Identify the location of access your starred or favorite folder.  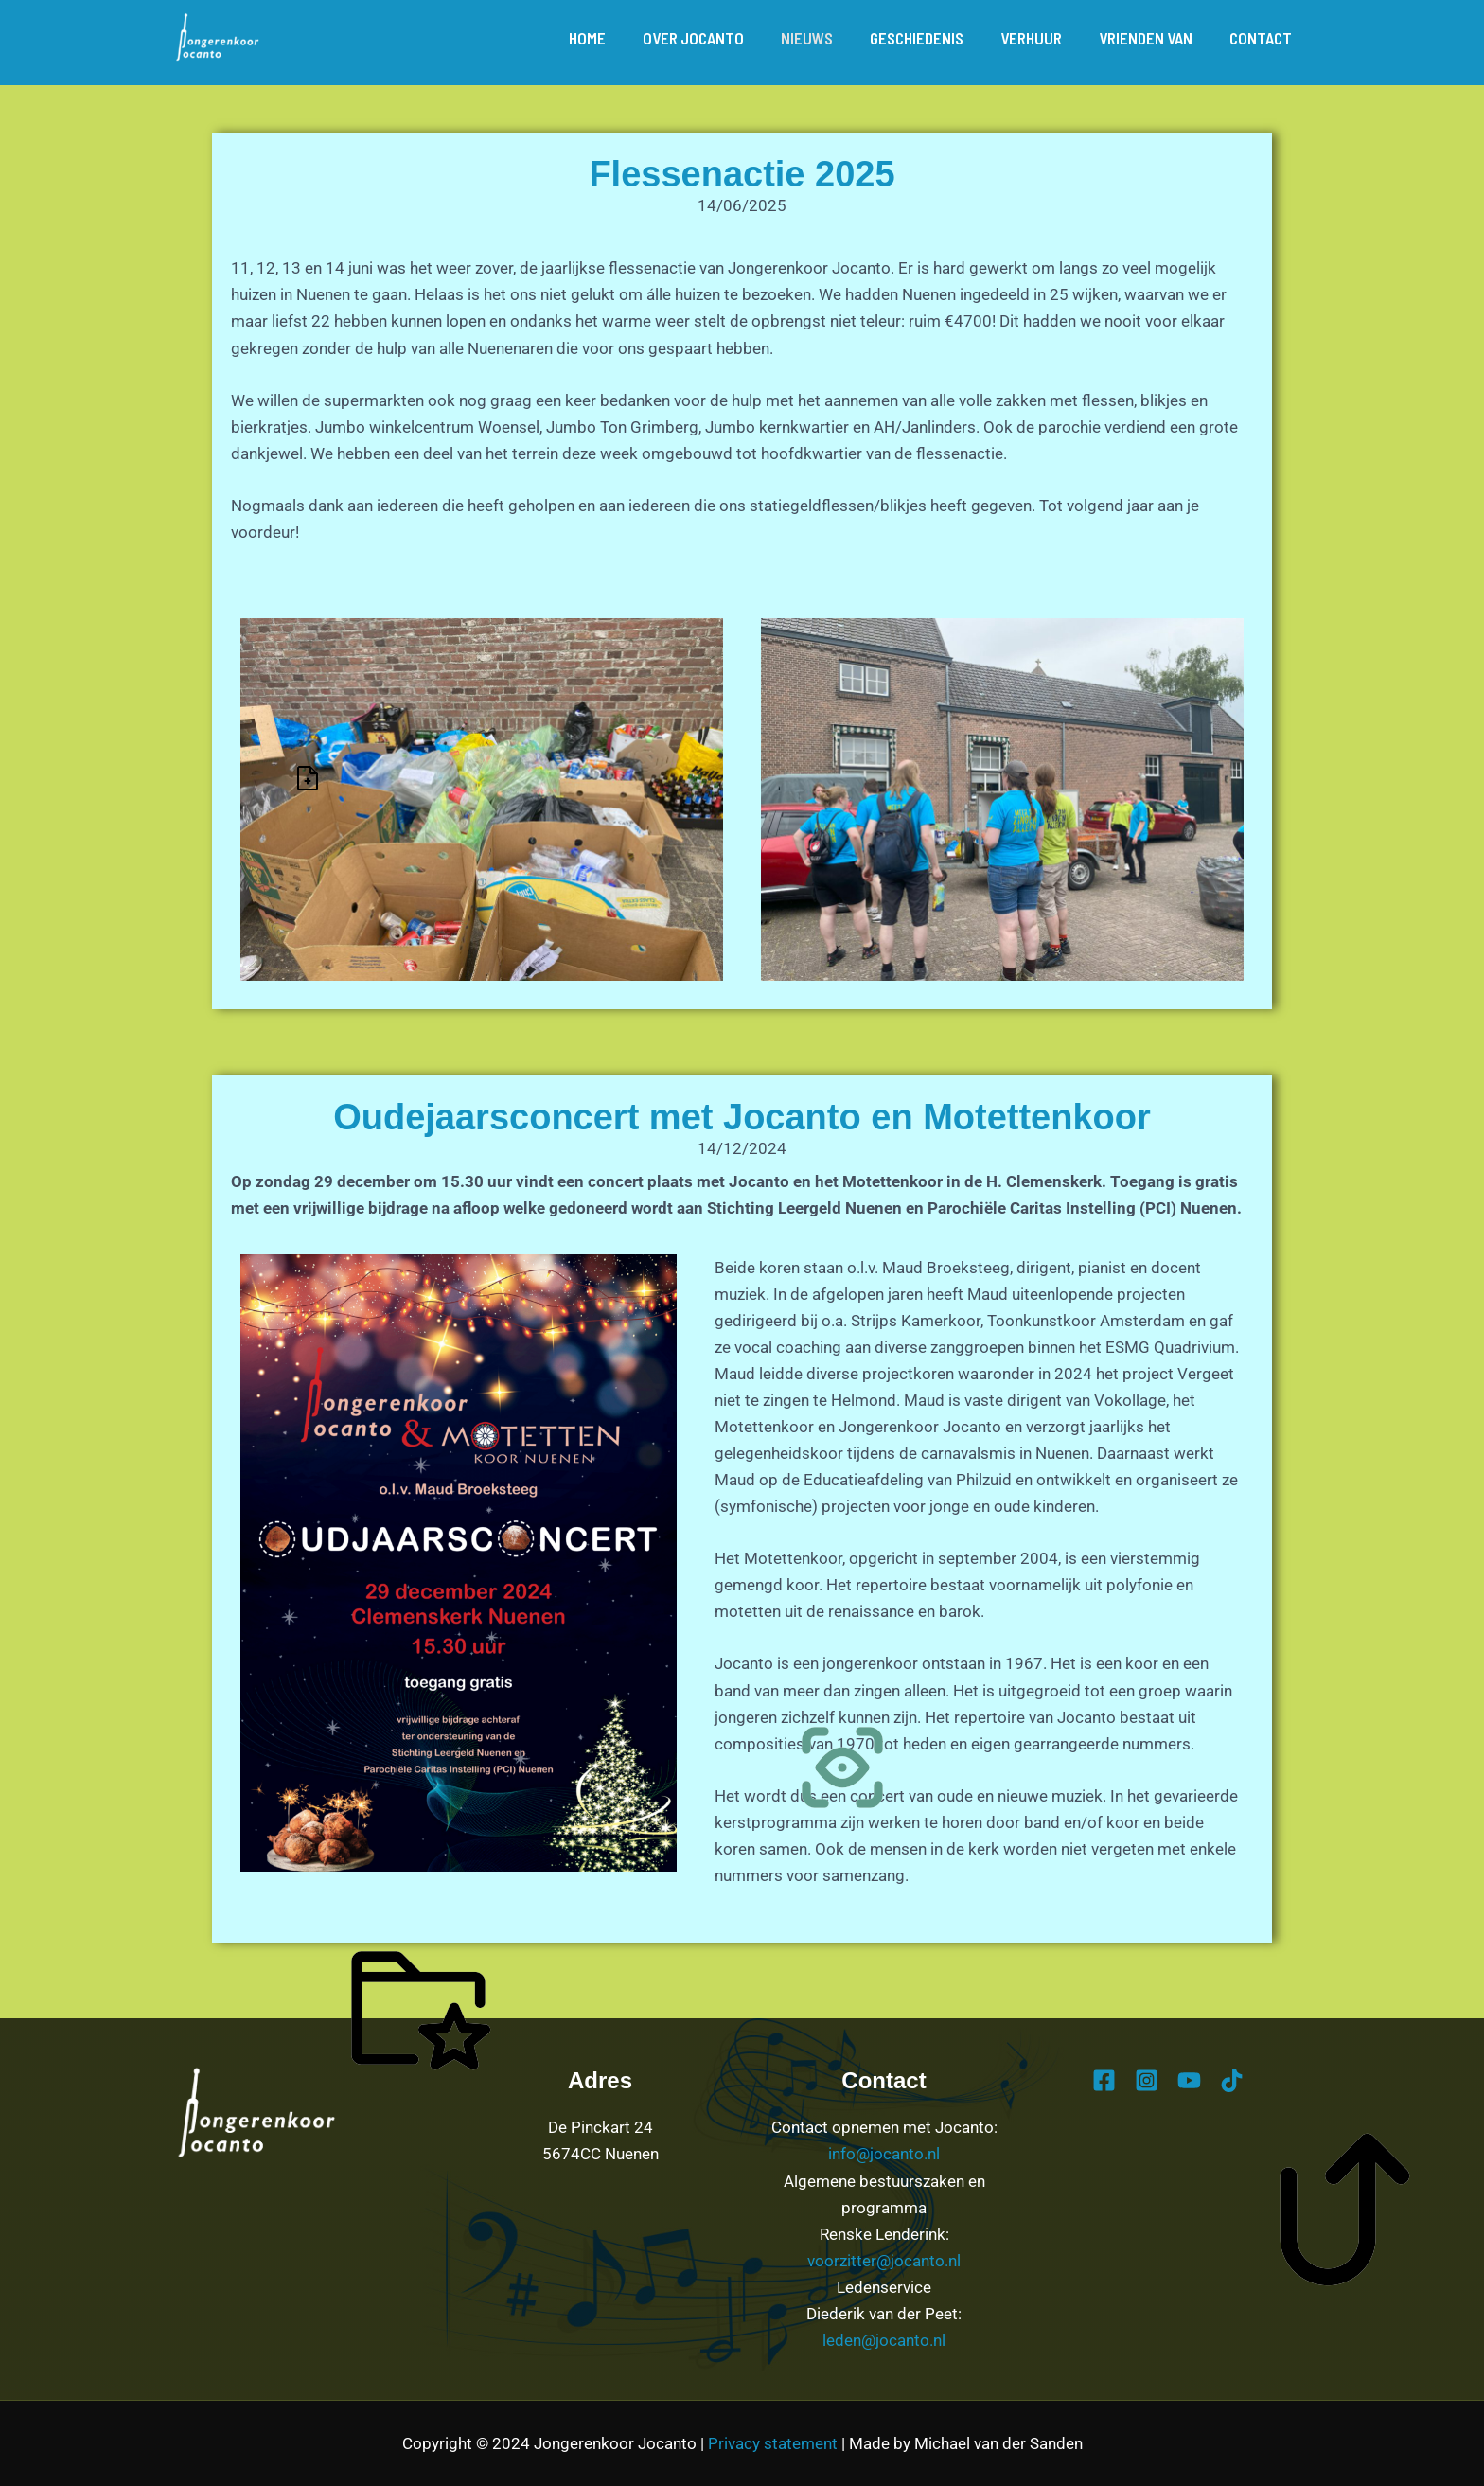
(418, 2008).